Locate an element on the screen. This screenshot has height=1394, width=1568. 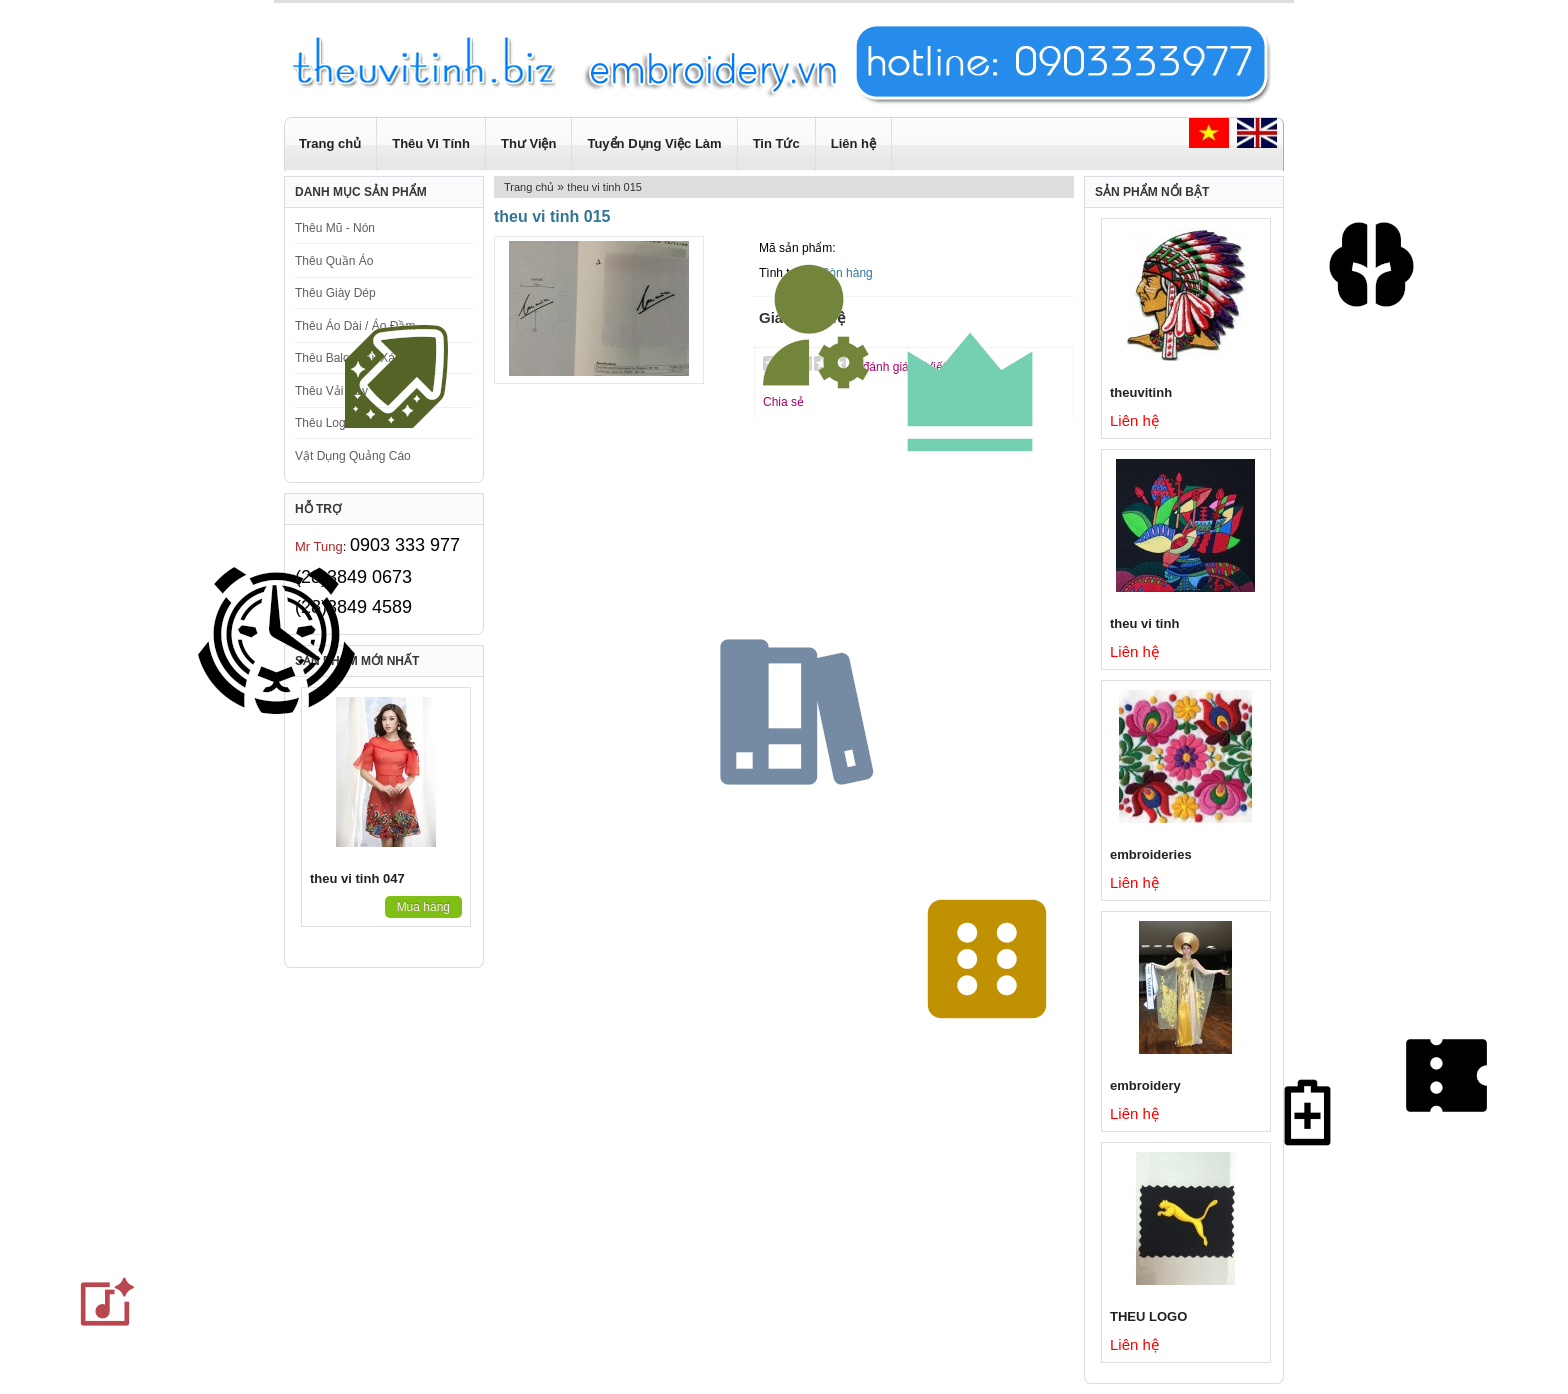
indicates VIP or premium membership status is located at coordinates (970, 395).